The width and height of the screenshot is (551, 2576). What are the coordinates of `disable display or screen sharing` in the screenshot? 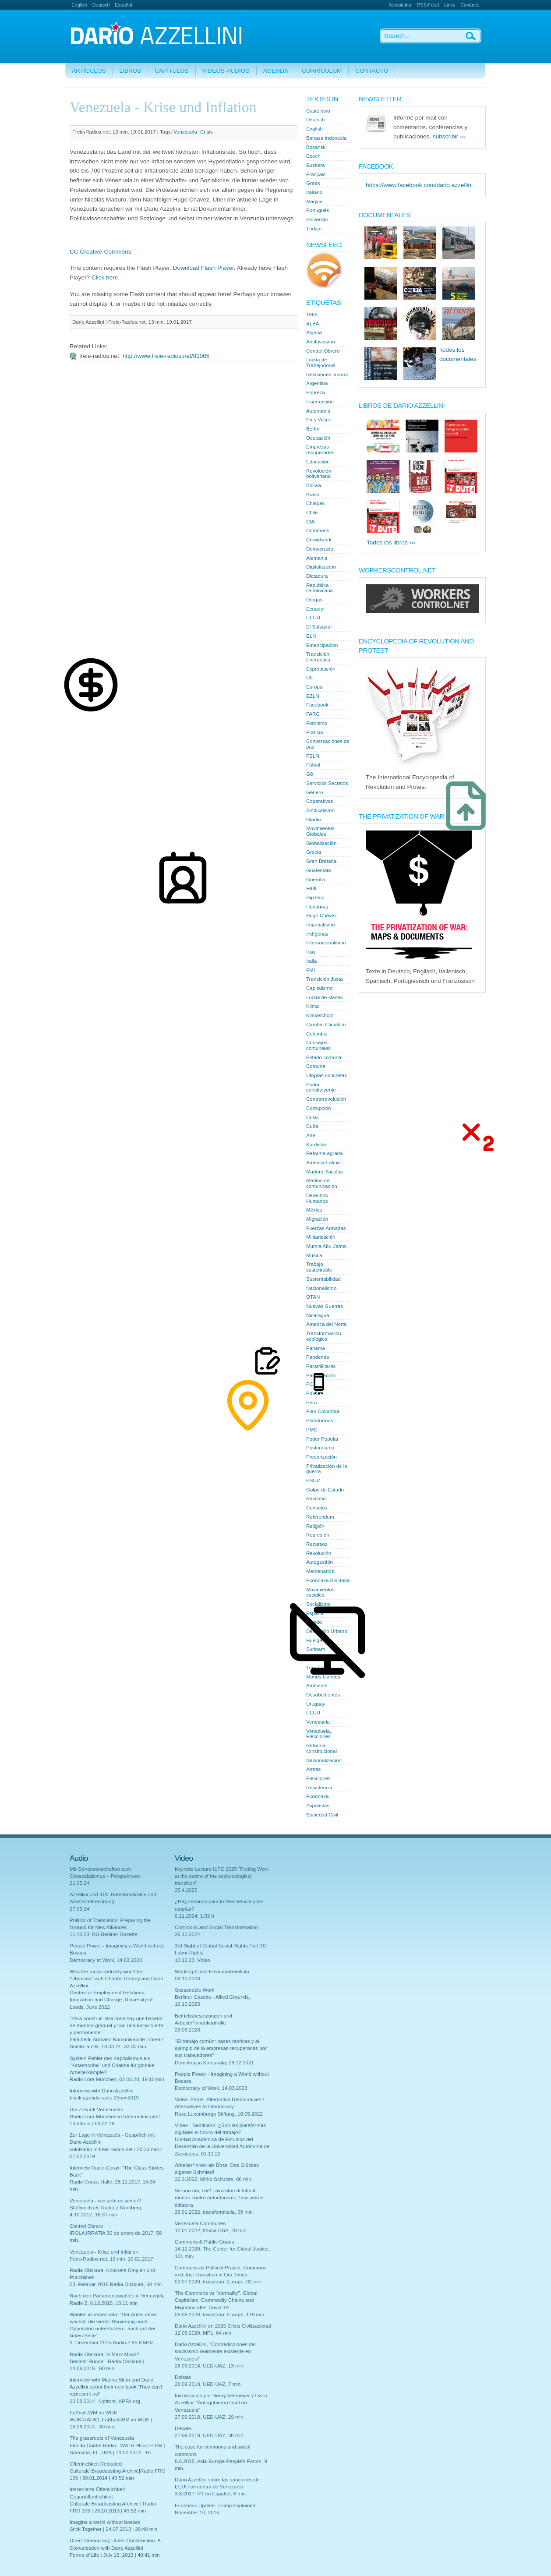 It's located at (327, 1640).